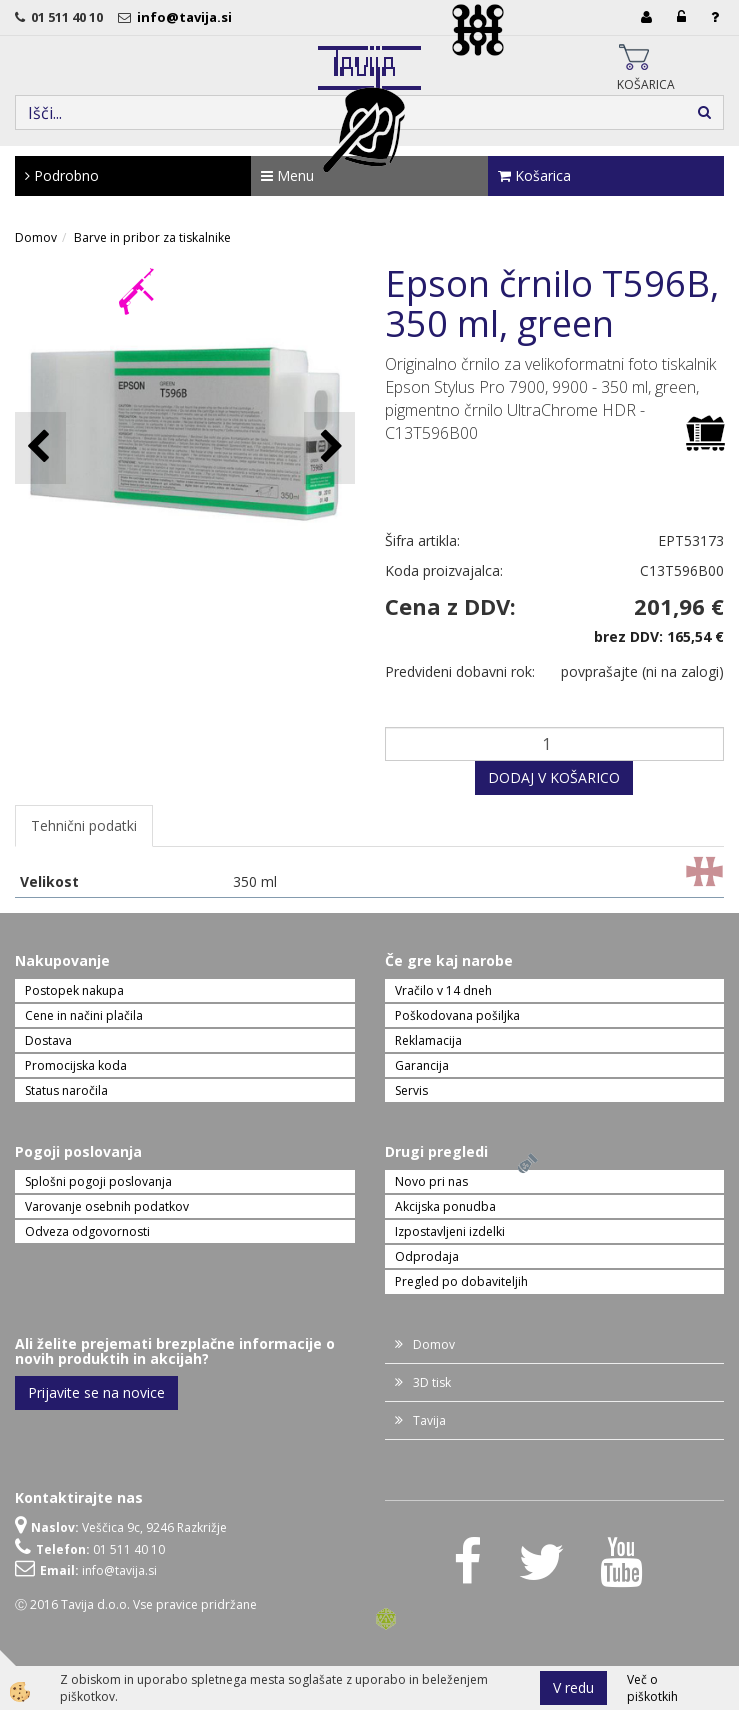 Image resolution: width=739 pixels, height=1710 pixels. I want to click on access network or connection settings, so click(478, 30).